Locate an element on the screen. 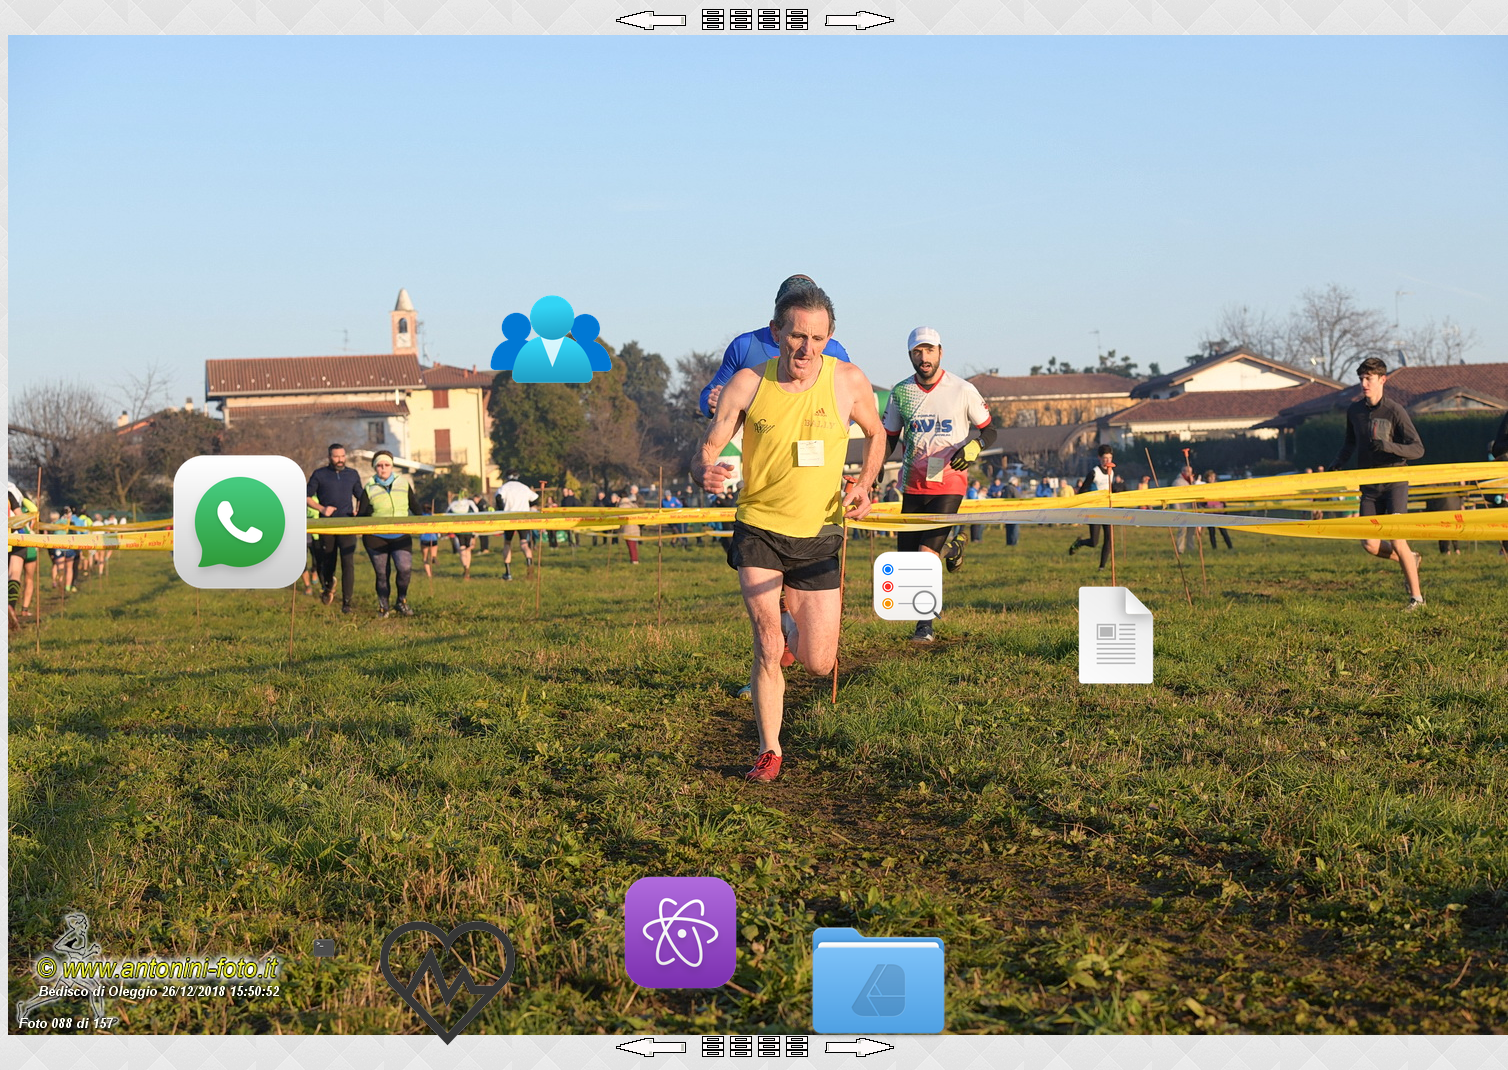 This screenshot has height=1070, width=1508. open atom nightly text editor is located at coordinates (680, 932).